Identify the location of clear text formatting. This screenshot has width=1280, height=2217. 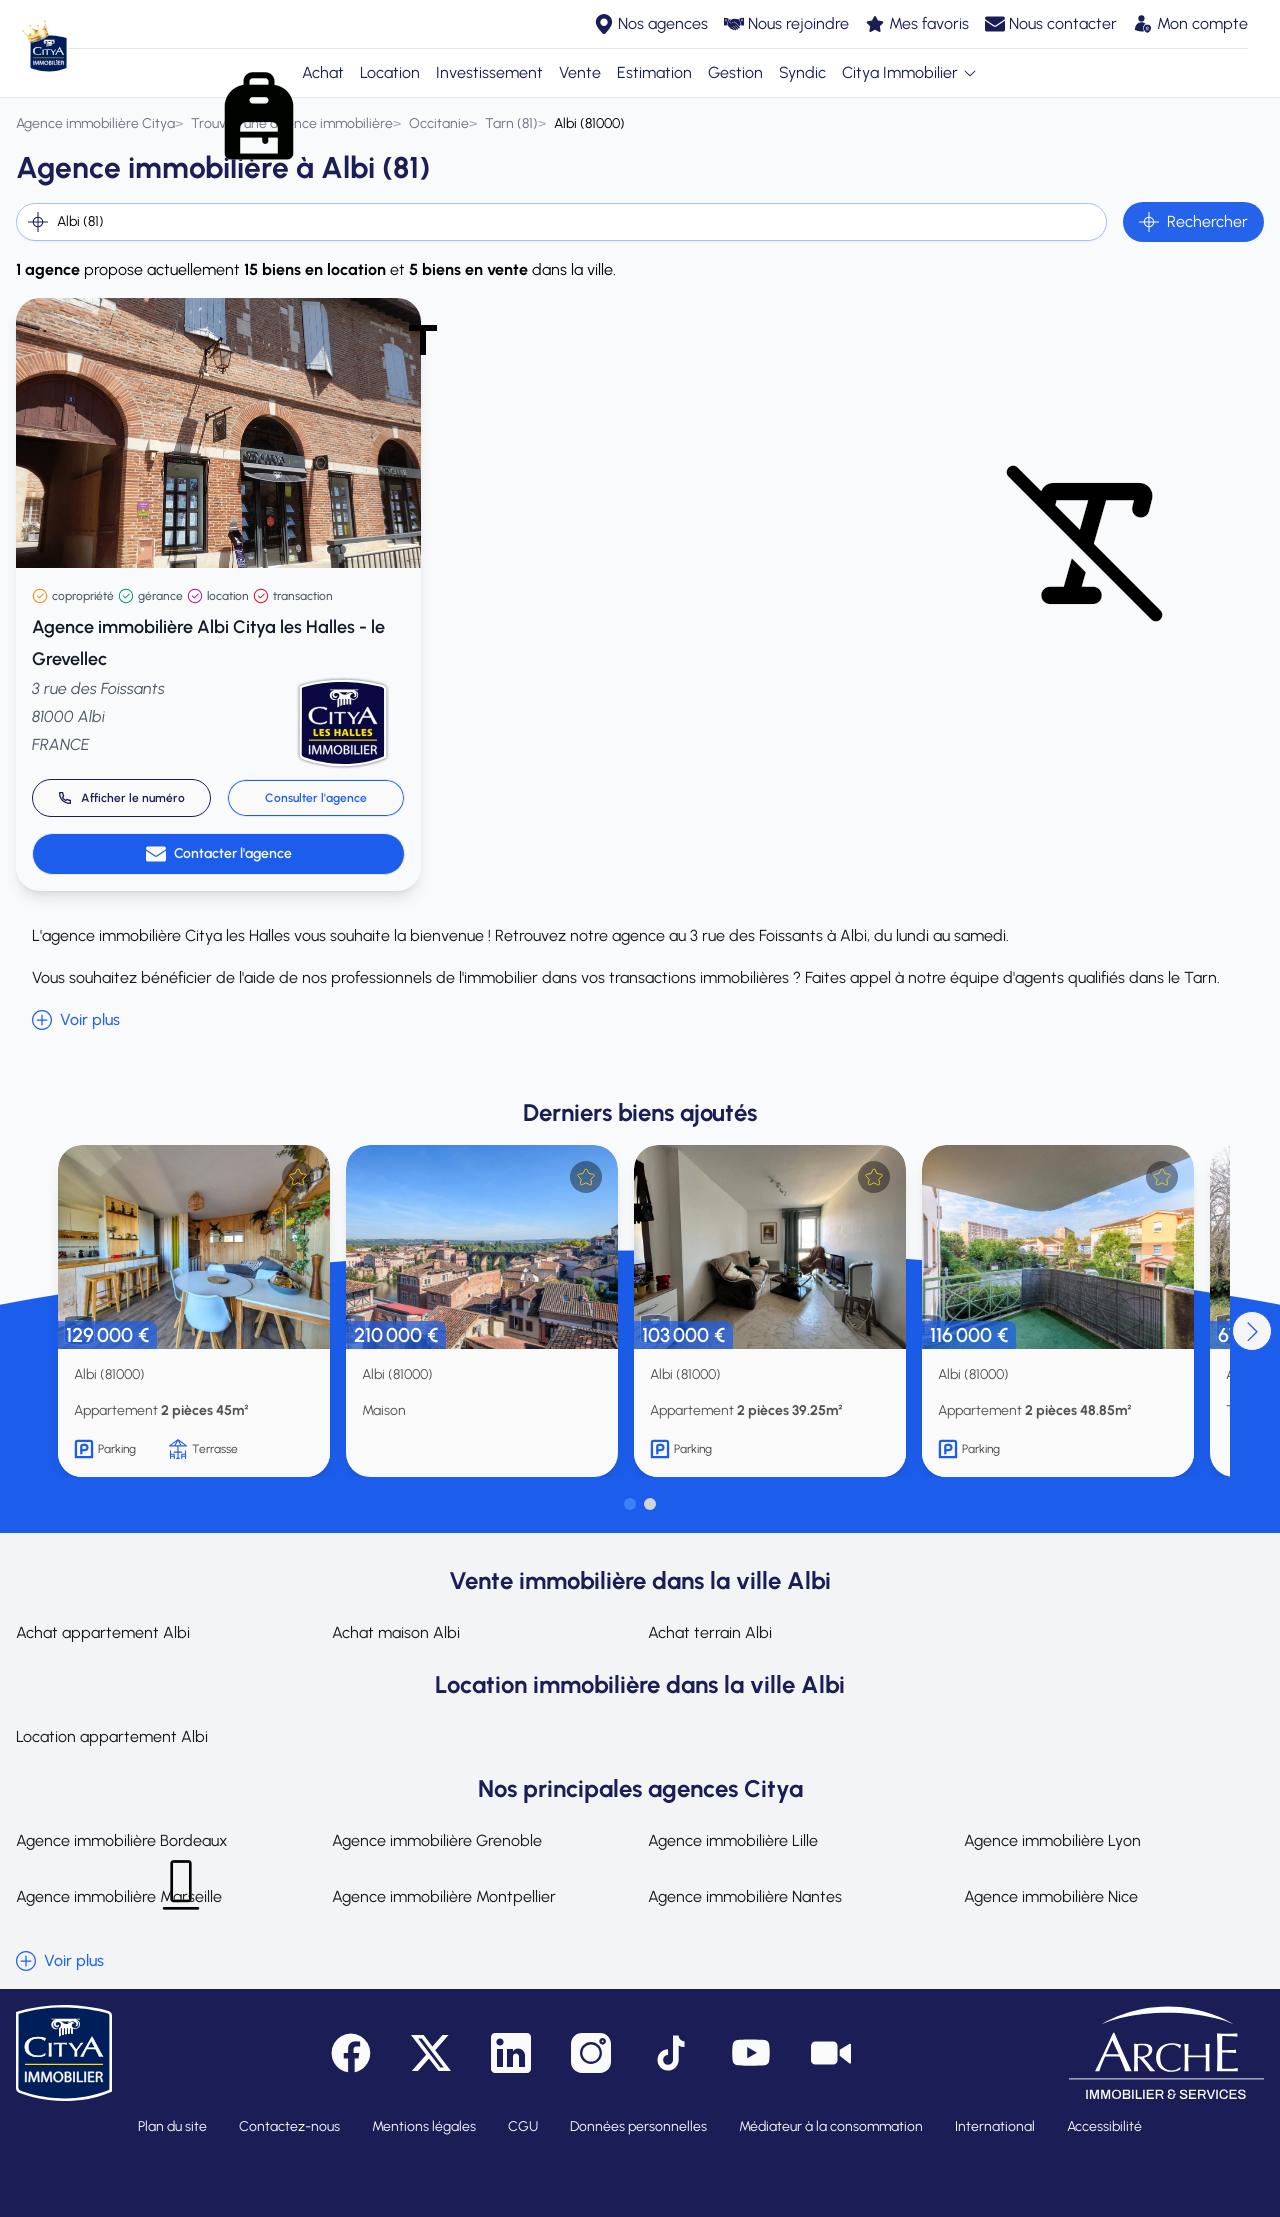
(1084, 543).